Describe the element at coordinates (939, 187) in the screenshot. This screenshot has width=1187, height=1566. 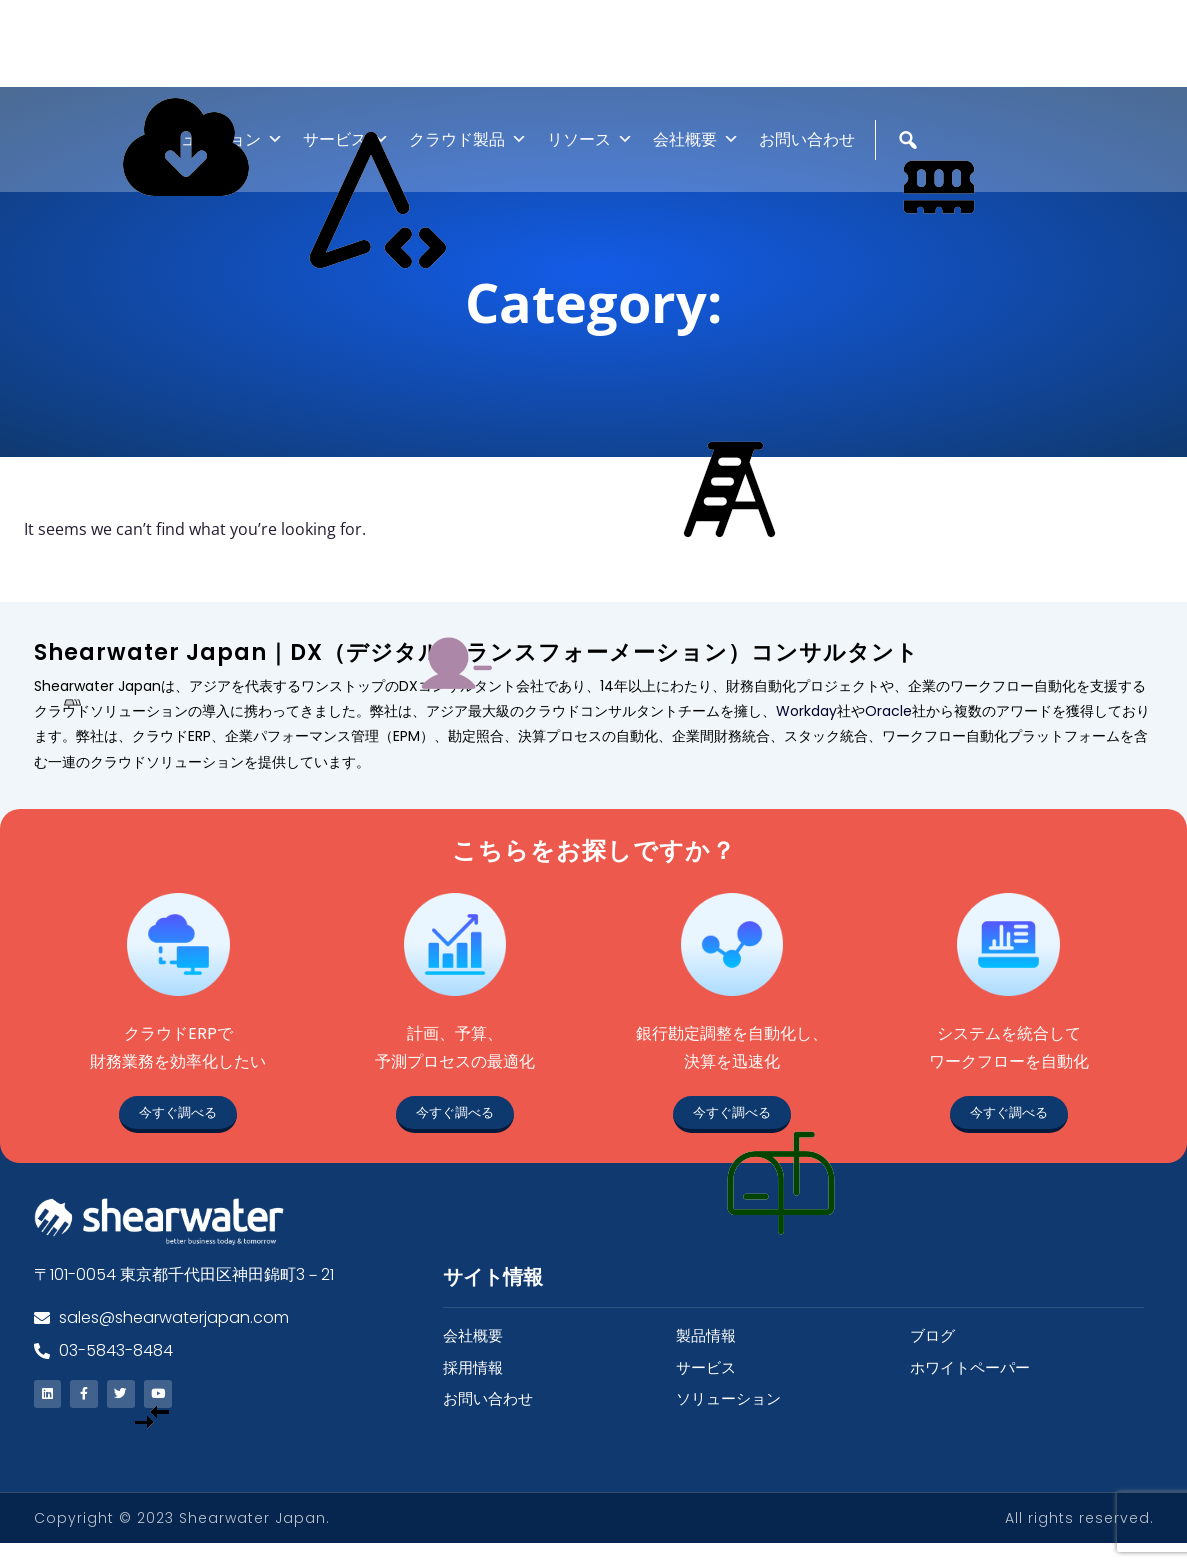
I see `view system memory or RAM usage` at that location.